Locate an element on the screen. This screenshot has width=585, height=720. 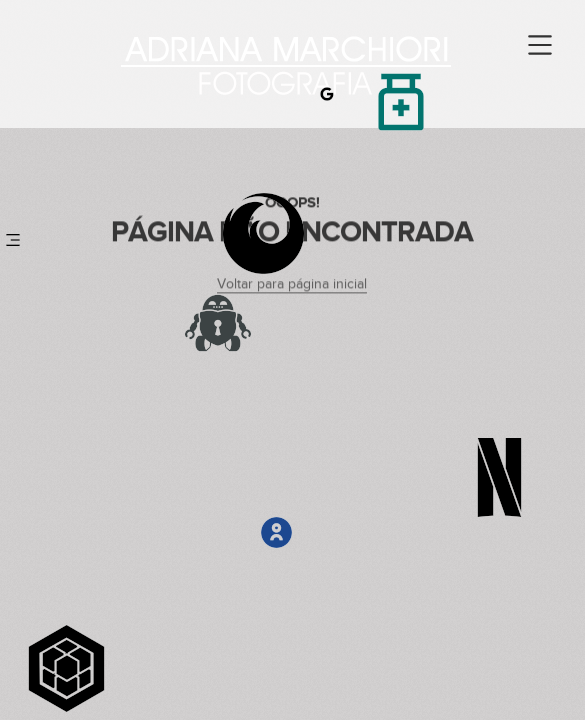
access your account or profile is located at coordinates (276, 532).